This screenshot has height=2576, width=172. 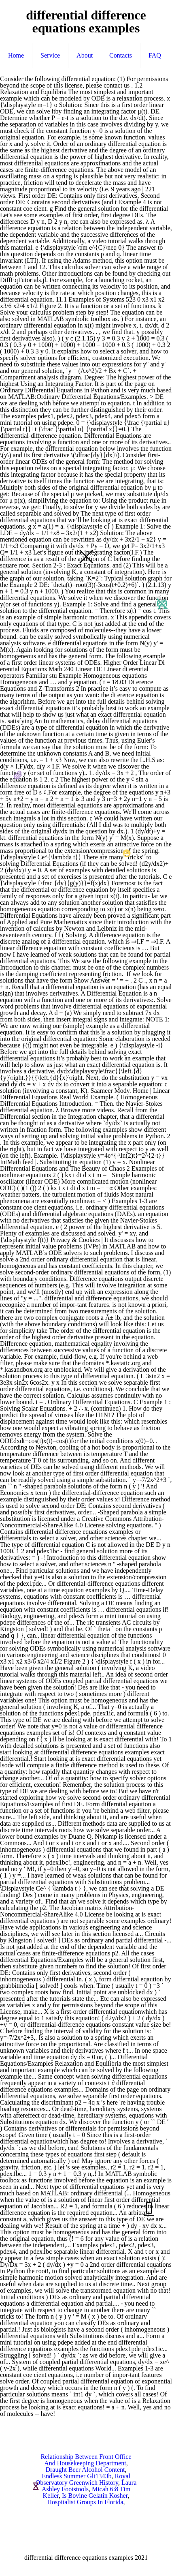 What do you see at coordinates (106, 980) in the screenshot?
I see `zoom in on content` at bounding box center [106, 980].